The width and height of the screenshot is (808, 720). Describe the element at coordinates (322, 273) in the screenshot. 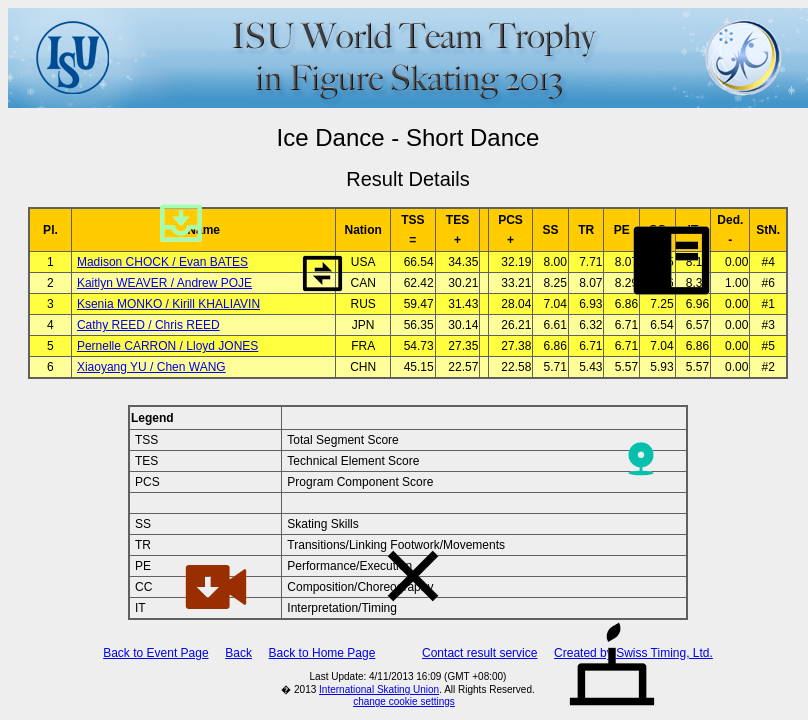

I see `exchange or swap currencies` at that location.